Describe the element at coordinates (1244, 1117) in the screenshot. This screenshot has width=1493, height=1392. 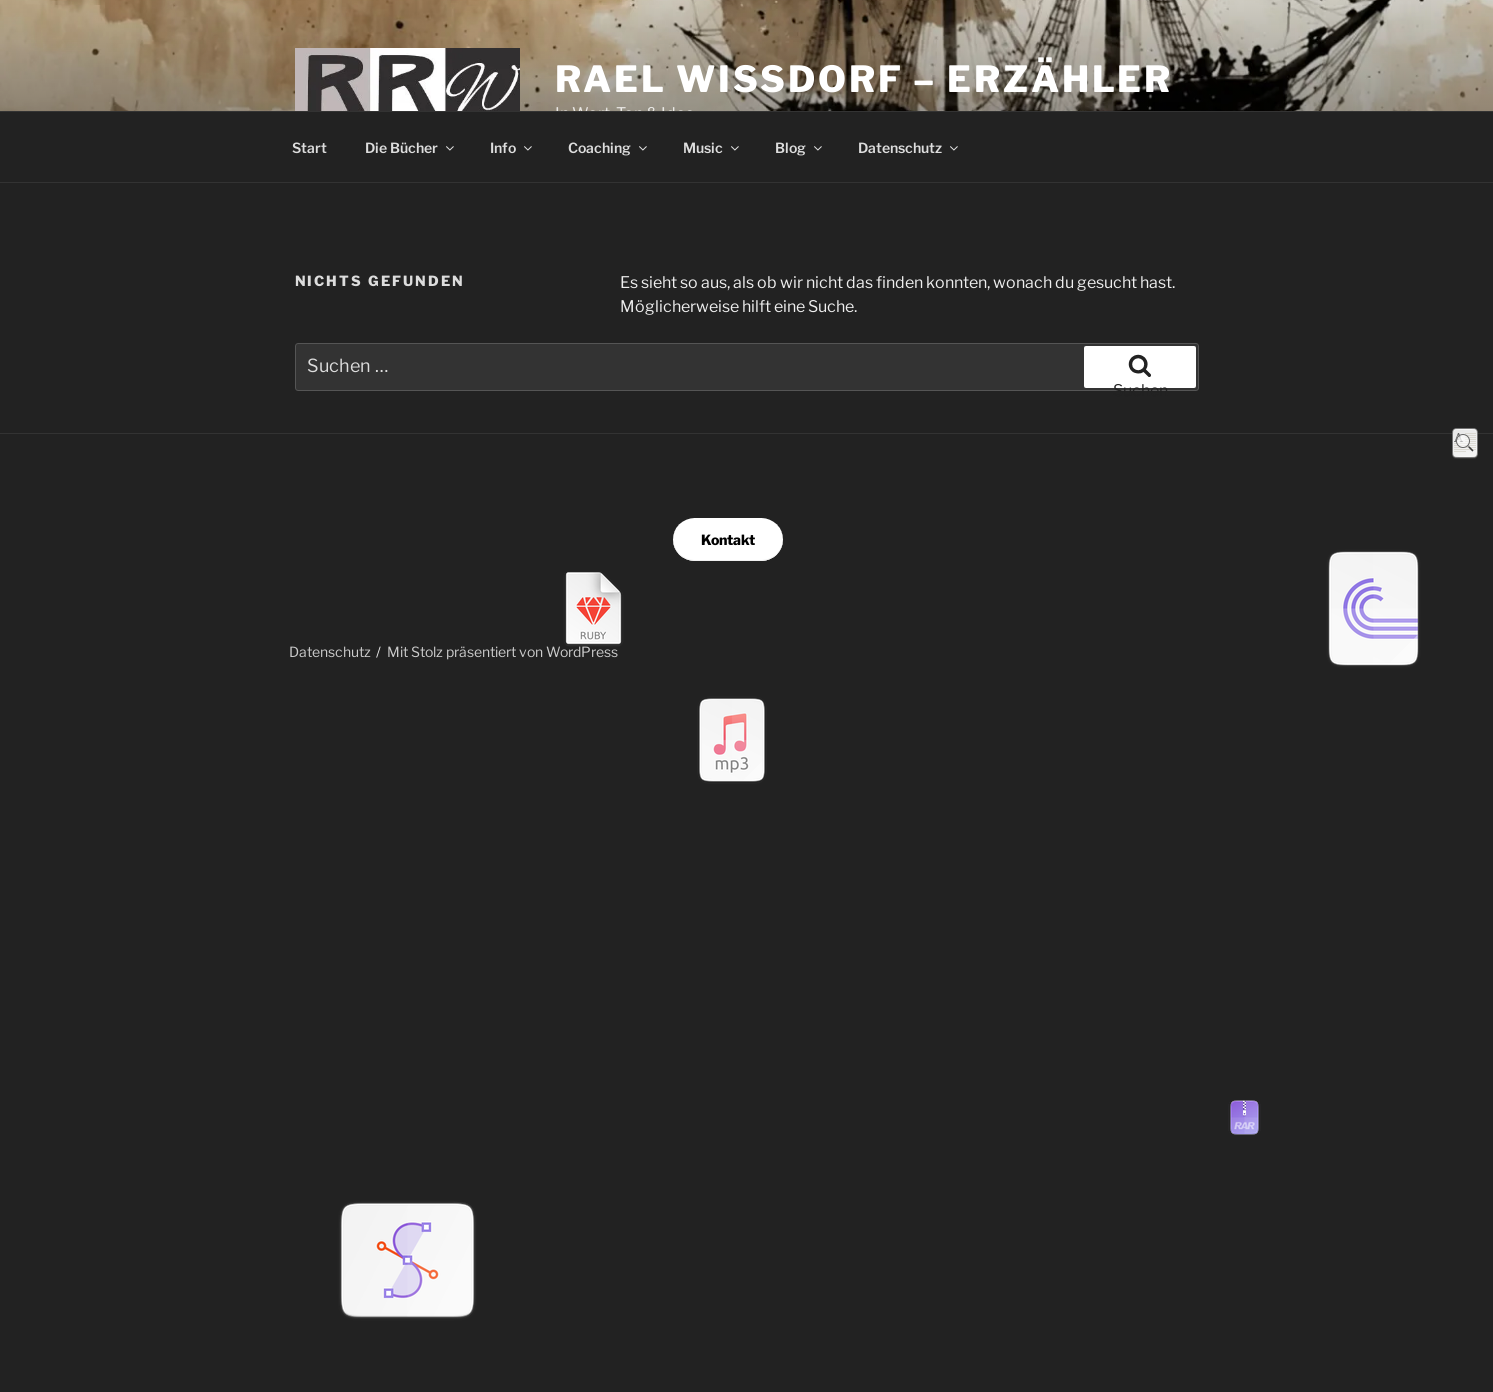
I see `a compressed RAR archive file` at that location.